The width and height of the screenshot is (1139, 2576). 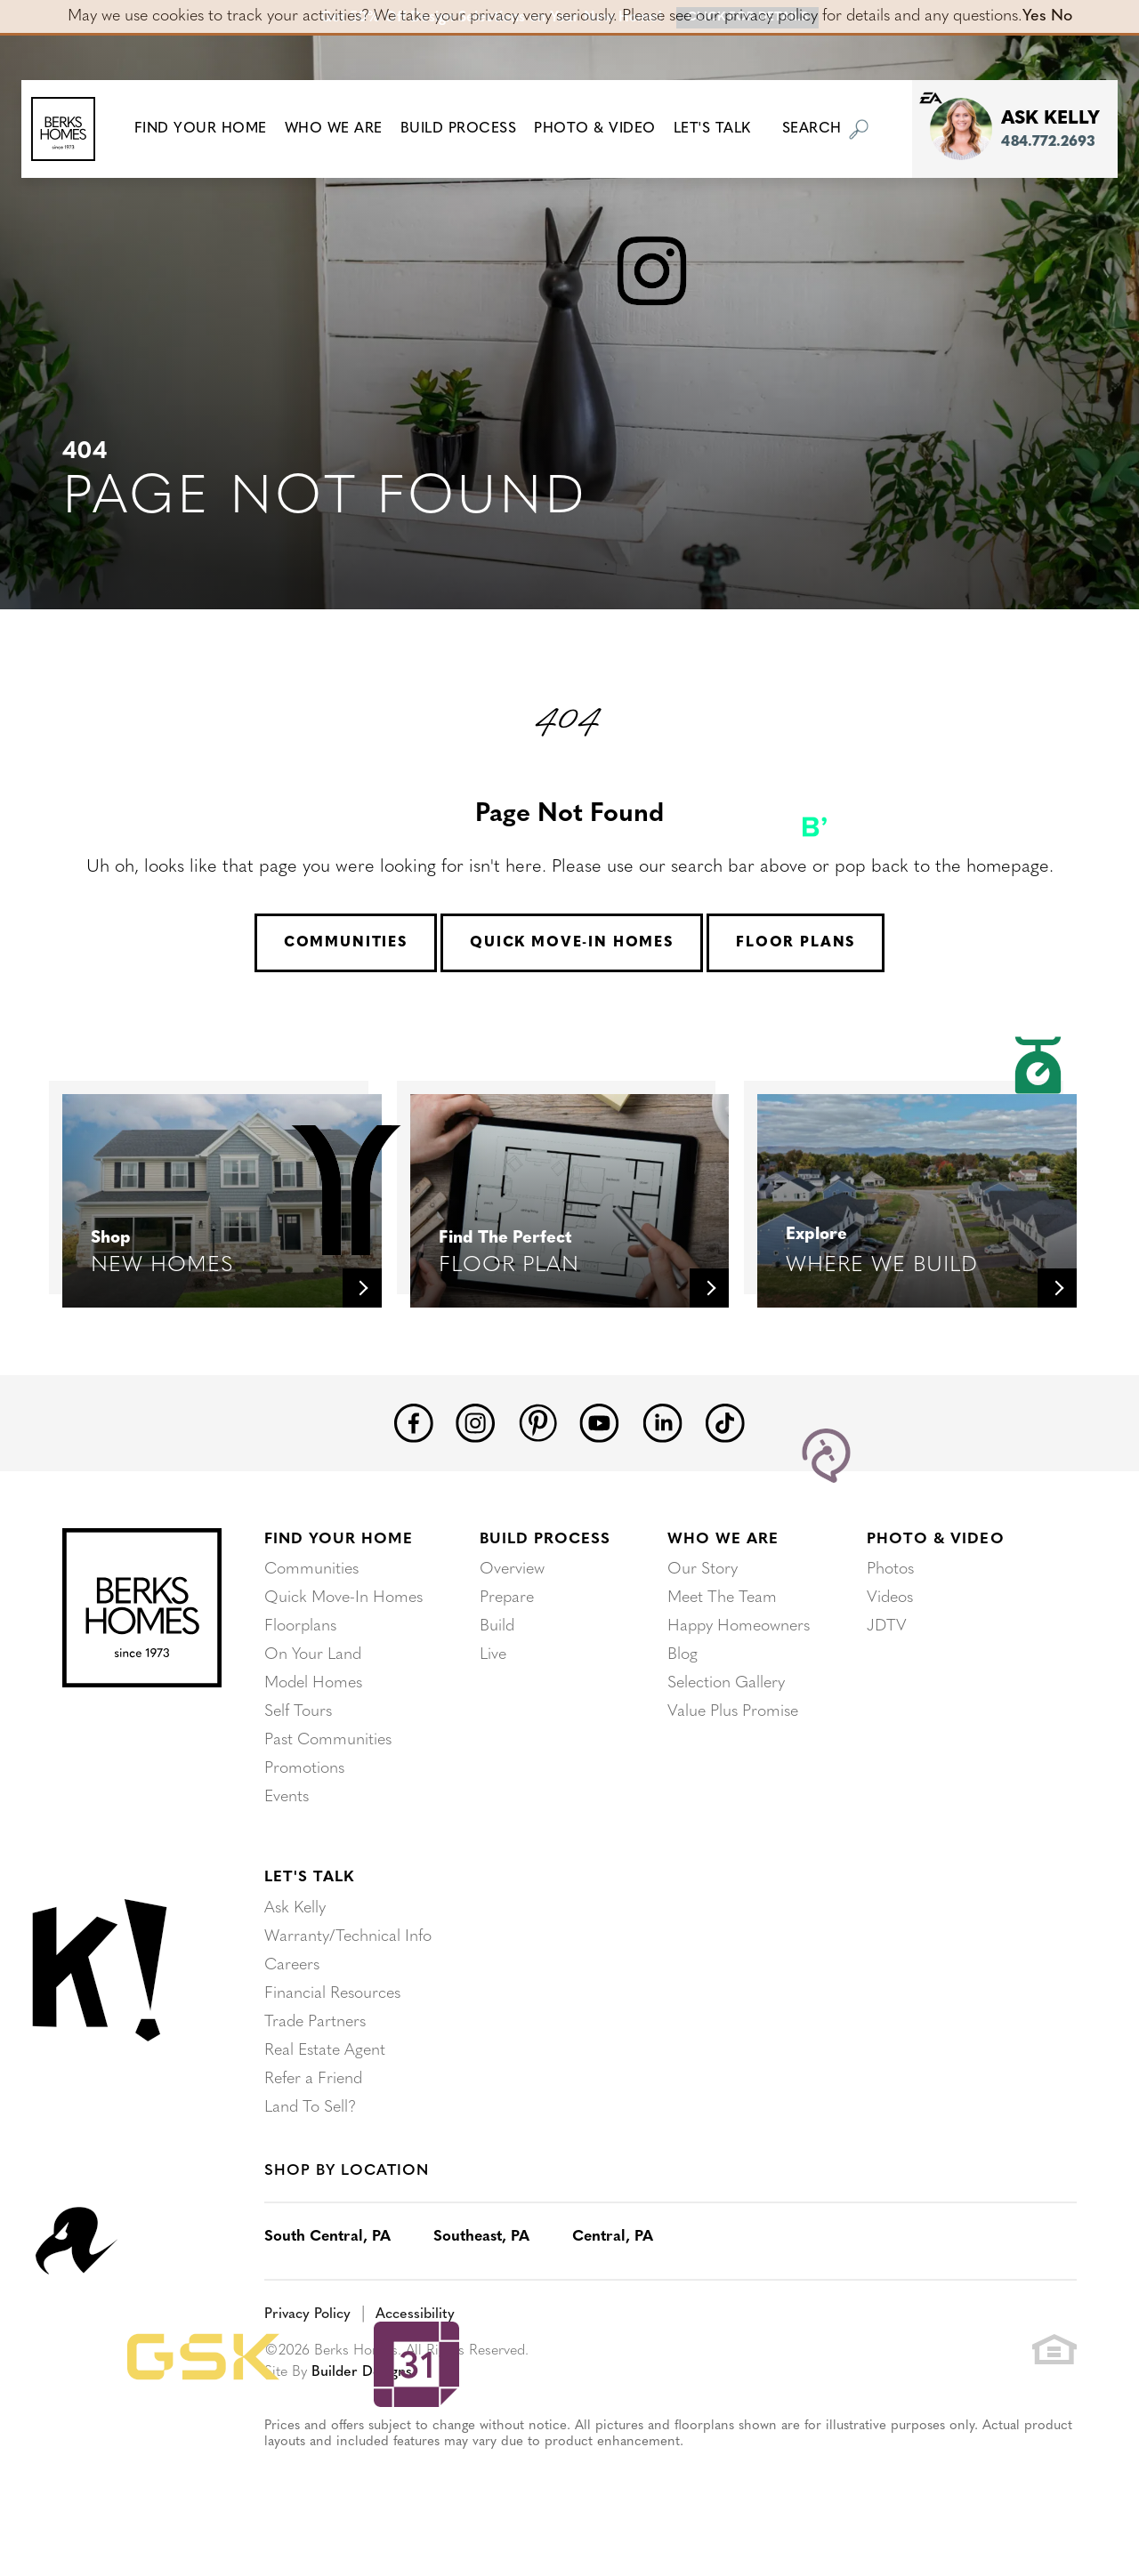 What do you see at coordinates (1038, 1065) in the screenshot?
I see `view weight or measurement settings` at bounding box center [1038, 1065].